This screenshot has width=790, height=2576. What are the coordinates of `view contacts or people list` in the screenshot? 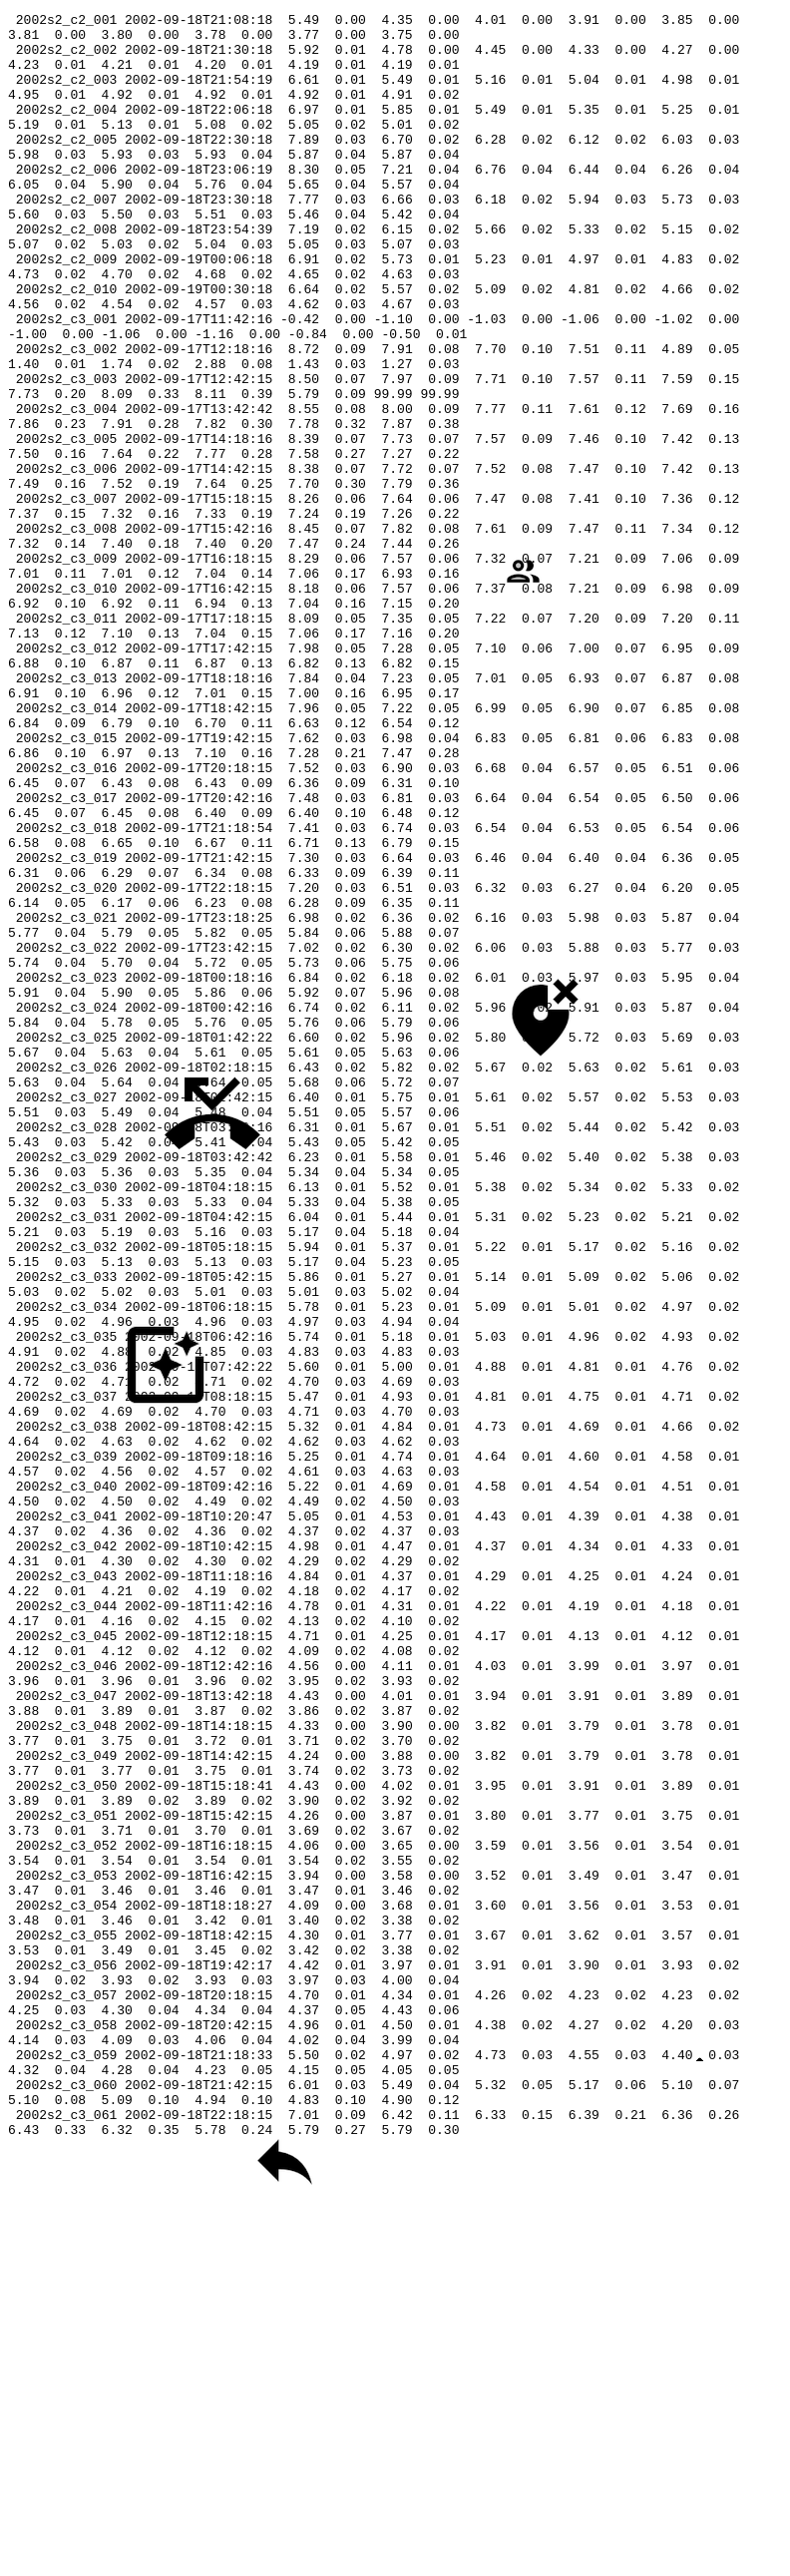 It's located at (523, 571).